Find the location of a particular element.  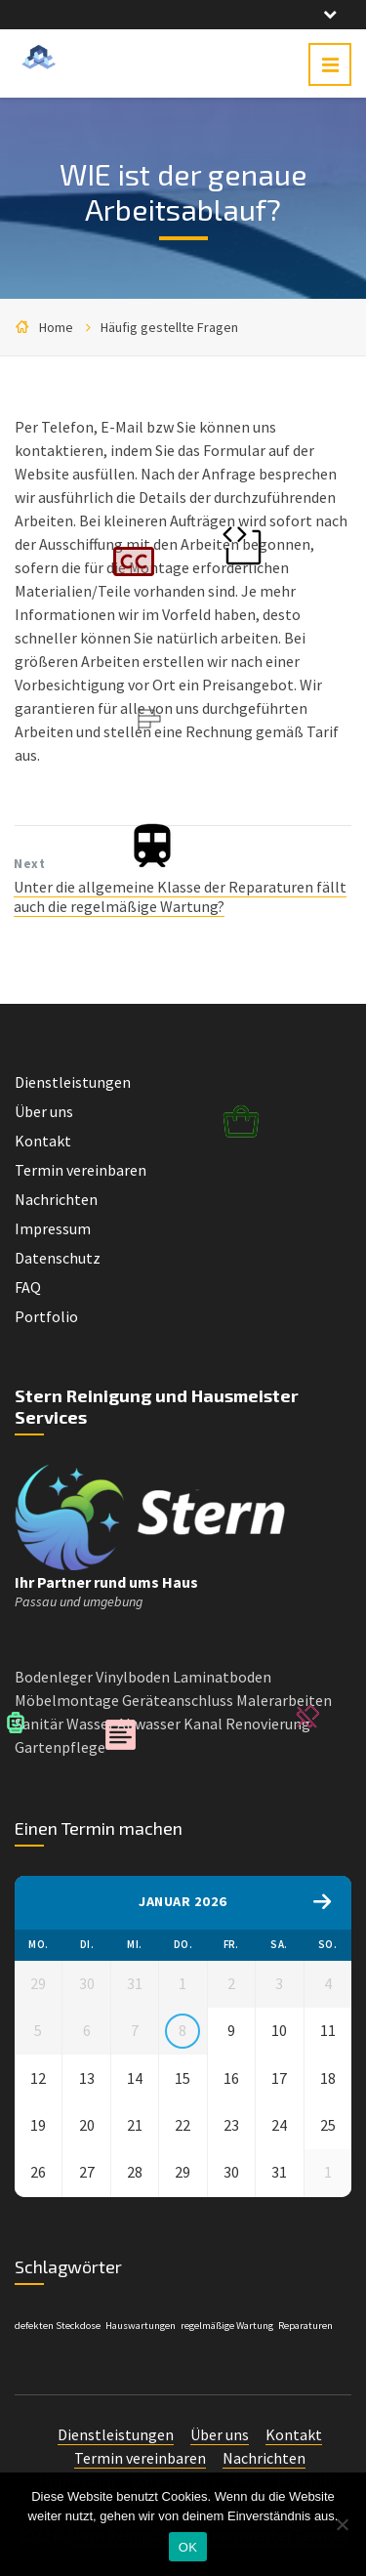

enable closed captions for video content is located at coordinates (134, 561).